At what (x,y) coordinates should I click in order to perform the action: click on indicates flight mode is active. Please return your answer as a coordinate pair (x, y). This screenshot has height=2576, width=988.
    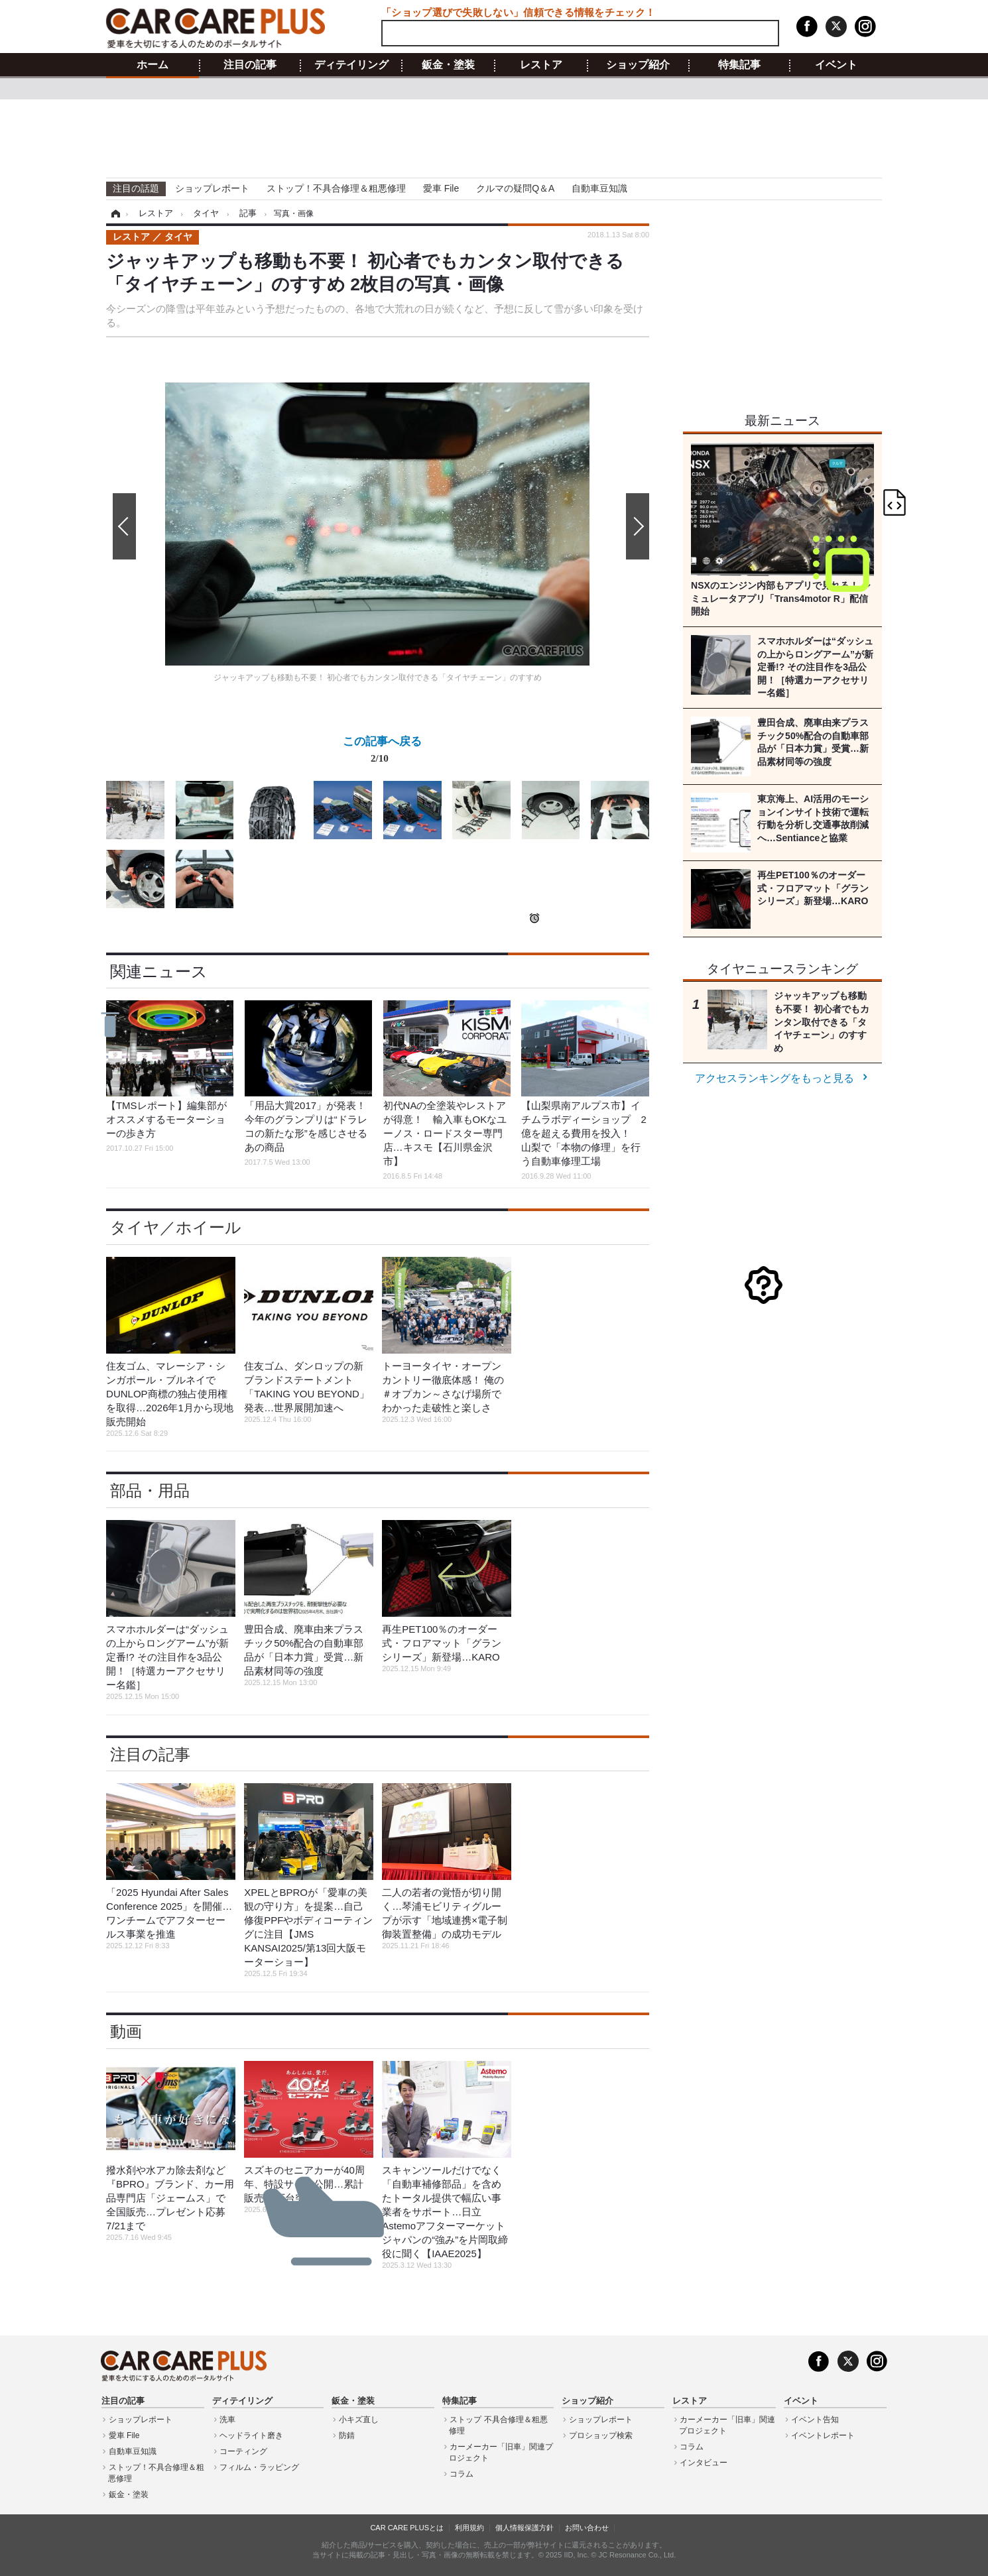
    Looking at the image, I should click on (323, 2217).